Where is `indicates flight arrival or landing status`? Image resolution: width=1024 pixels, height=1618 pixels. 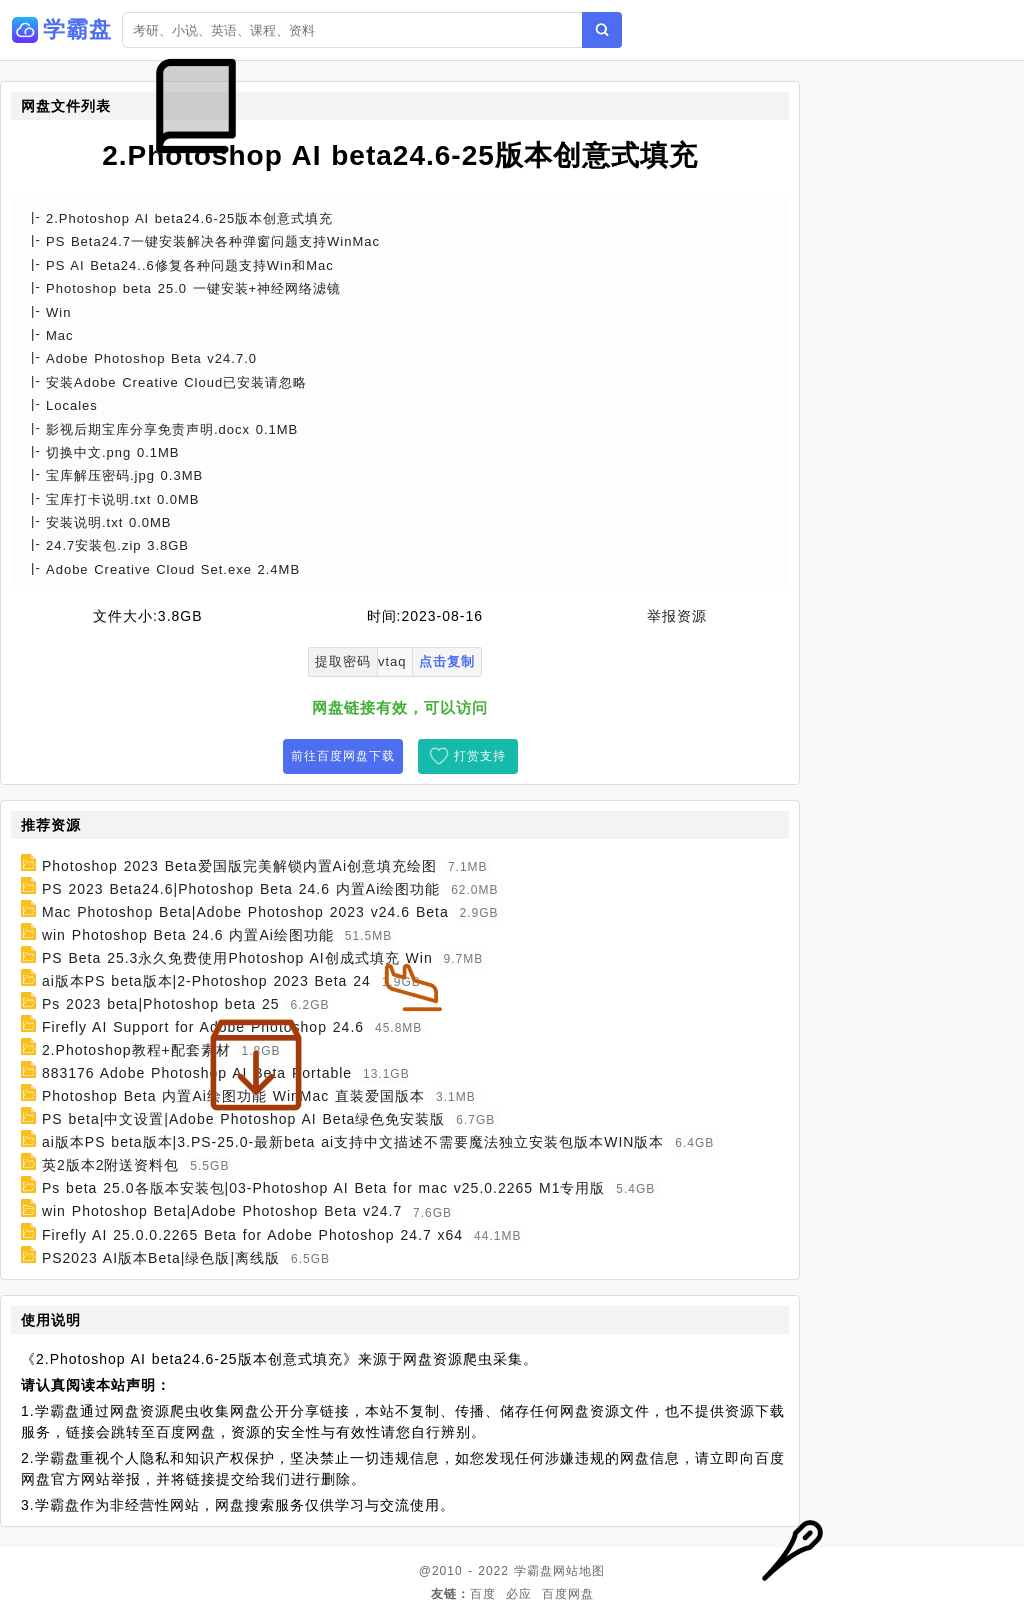
indicates flight arrival or landing status is located at coordinates (410, 987).